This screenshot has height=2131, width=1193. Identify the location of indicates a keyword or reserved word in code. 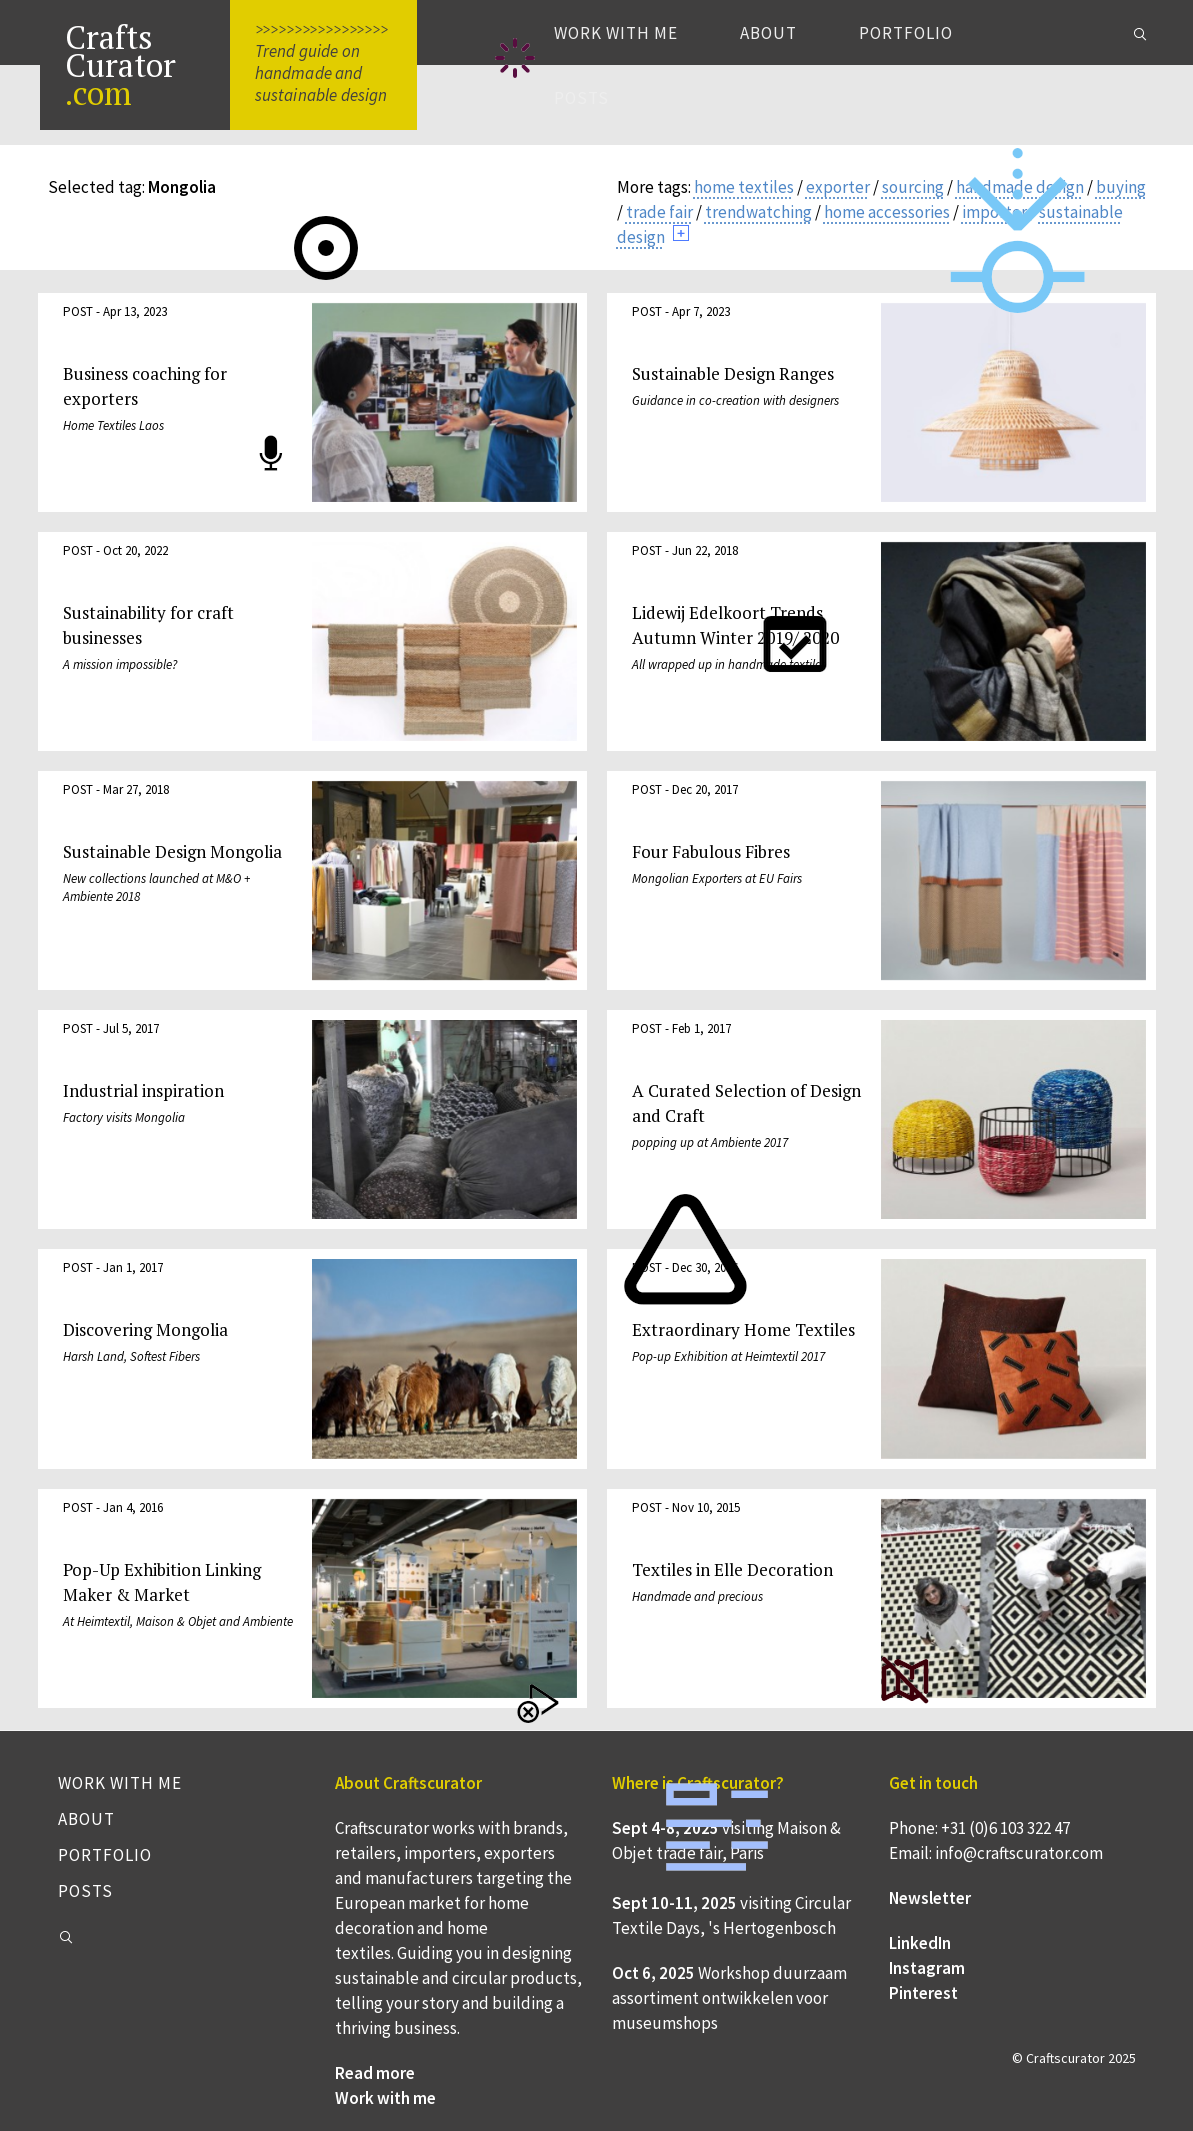
(717, 1827).